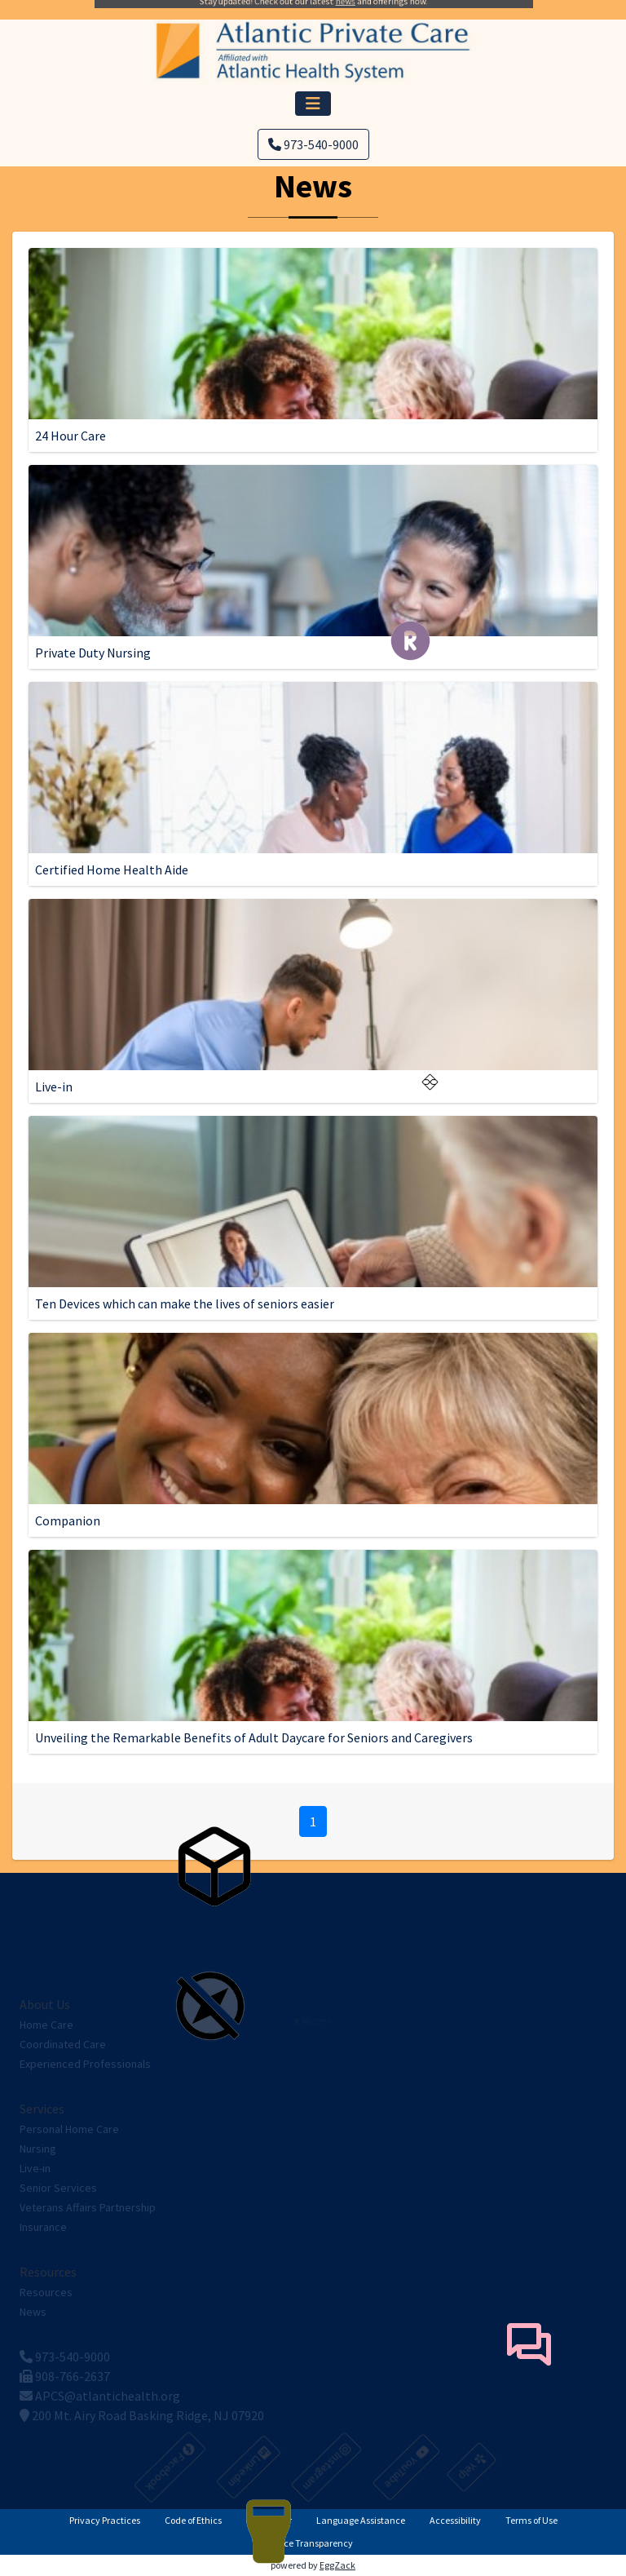 This screenshot has height=2576, width=626. Describe the element at coordinates (214, 1866) in the screenshot. I see `view 3D model or object` at that location.